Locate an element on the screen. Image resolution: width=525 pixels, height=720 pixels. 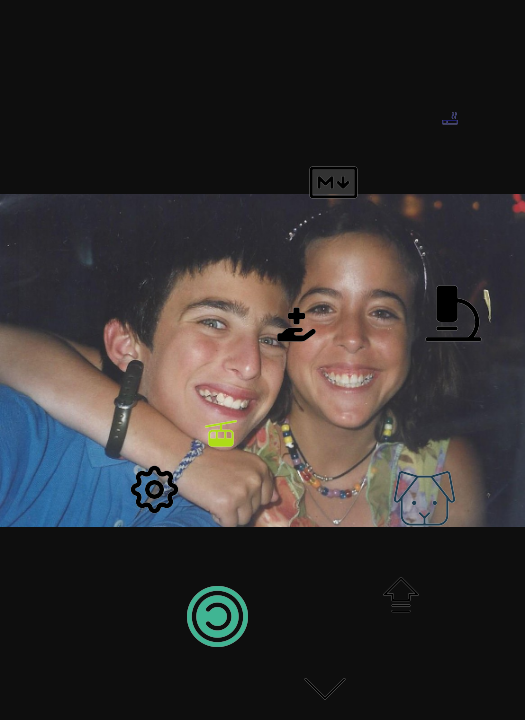
upload file or content is located at coordinates (401, 596).